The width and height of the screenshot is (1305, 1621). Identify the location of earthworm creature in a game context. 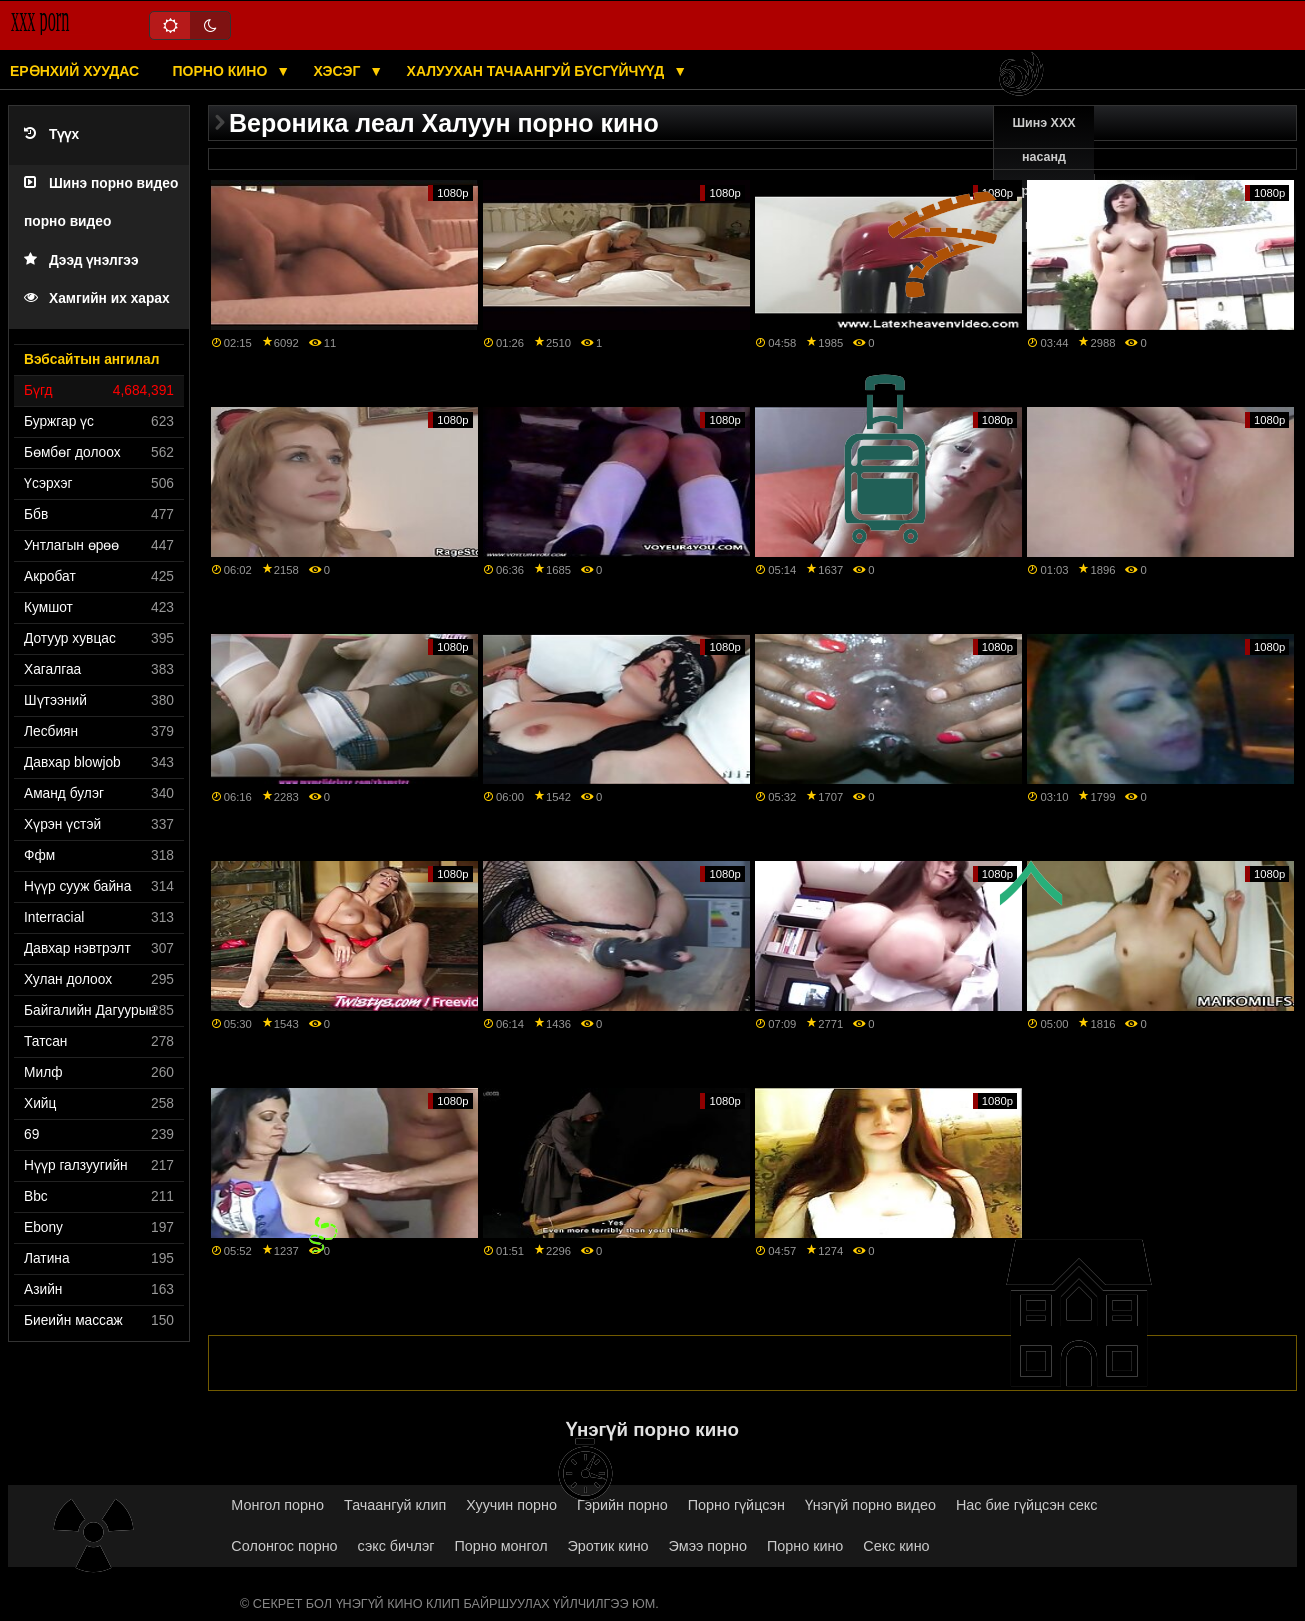
(323, 1235).